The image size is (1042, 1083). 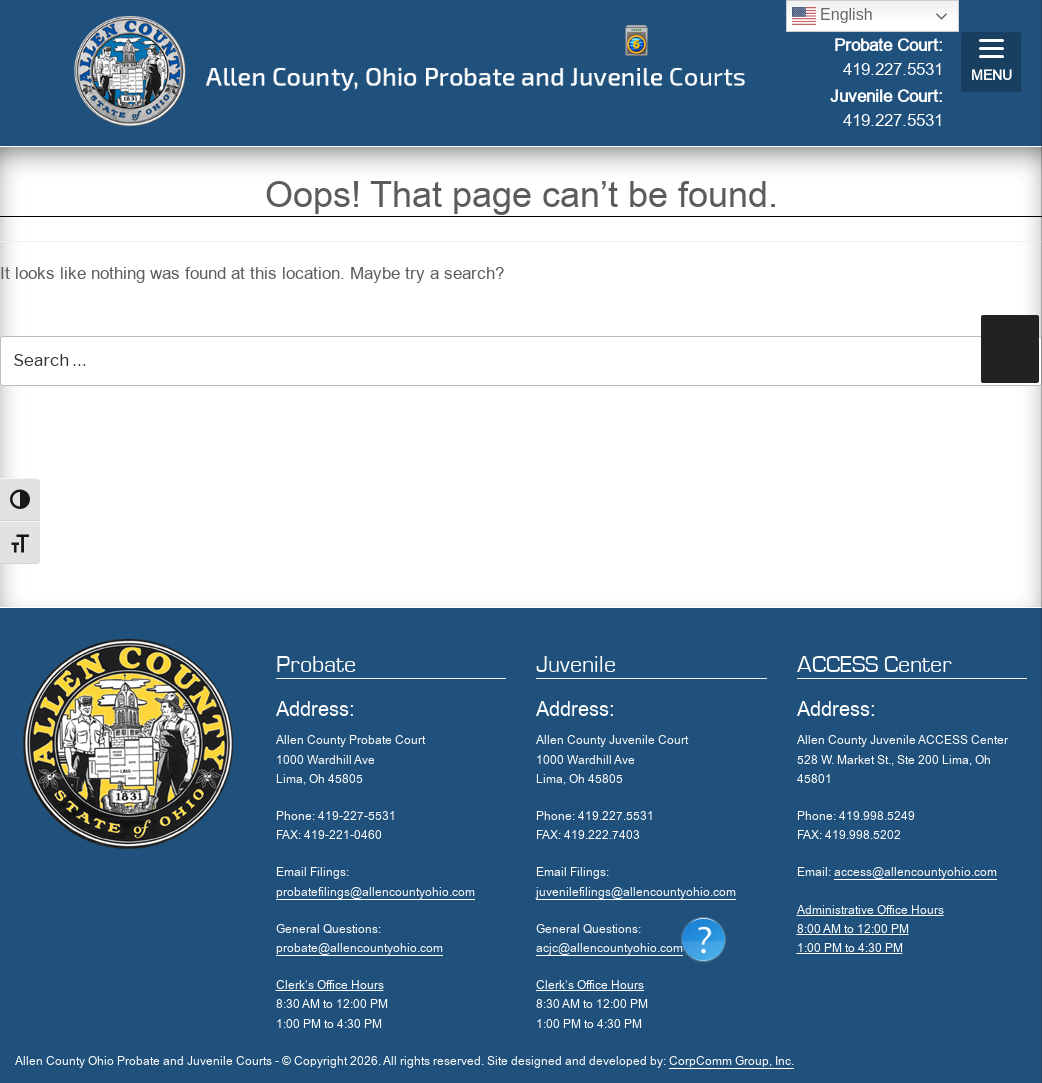 What do you see at coordinates (703, 939) in the screenshot?
I see `access help documentation or support` at bounding box center [703, 939].